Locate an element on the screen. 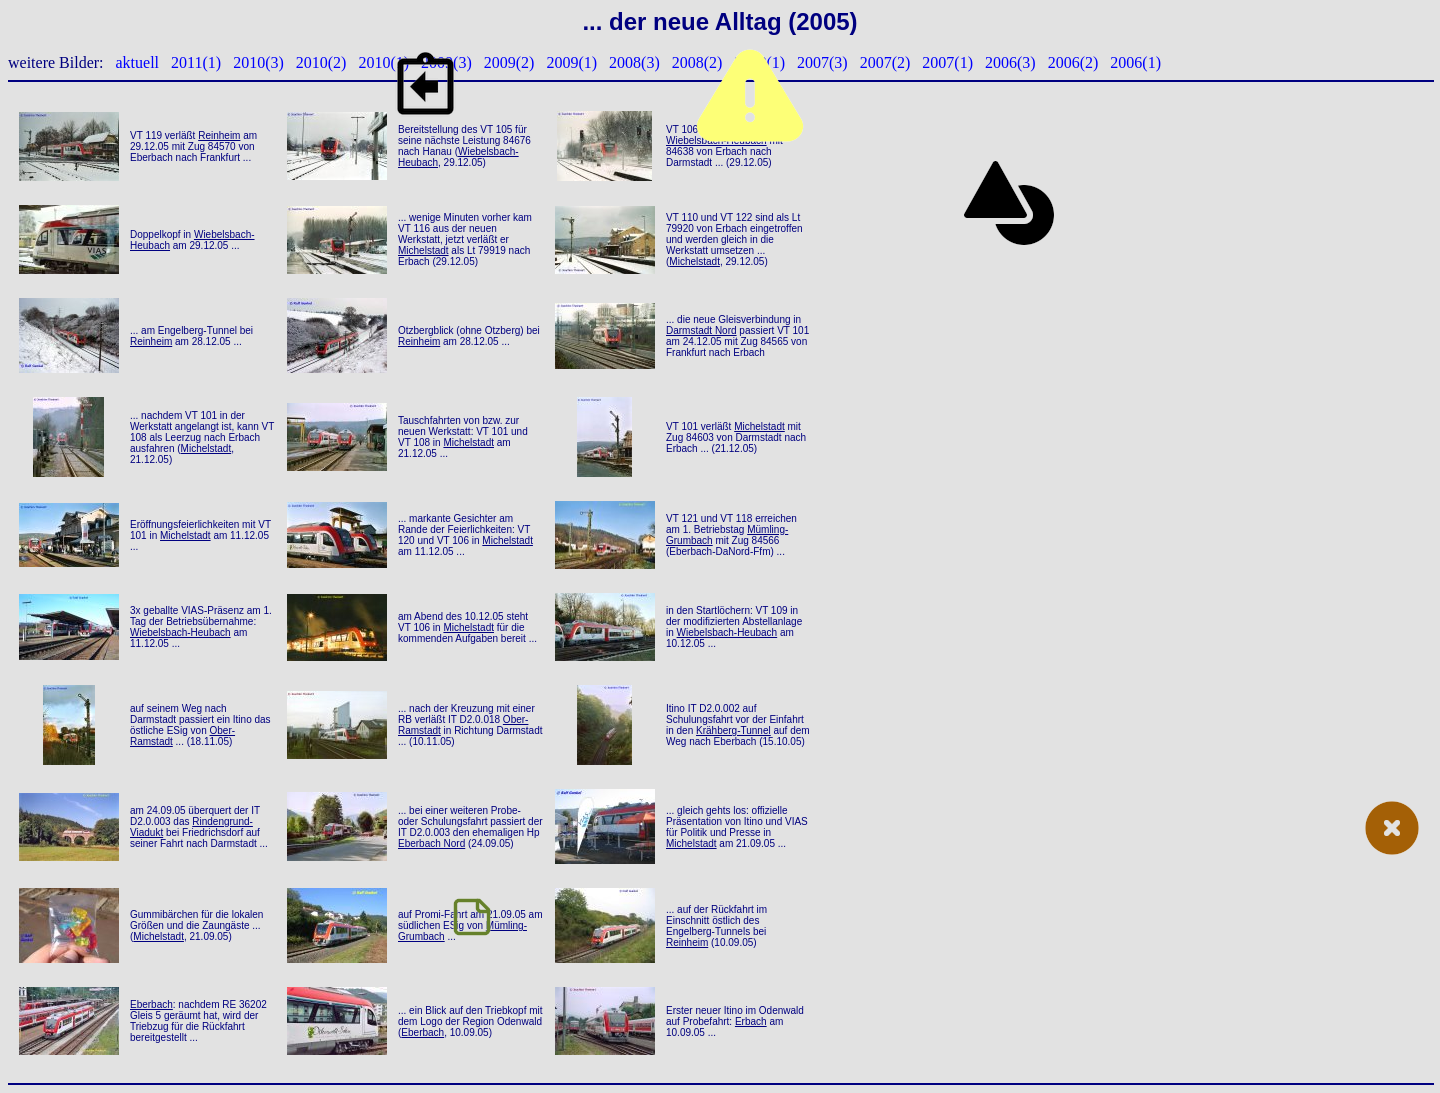  access shape tools or drawing options is located at coordinates (1009, 203).